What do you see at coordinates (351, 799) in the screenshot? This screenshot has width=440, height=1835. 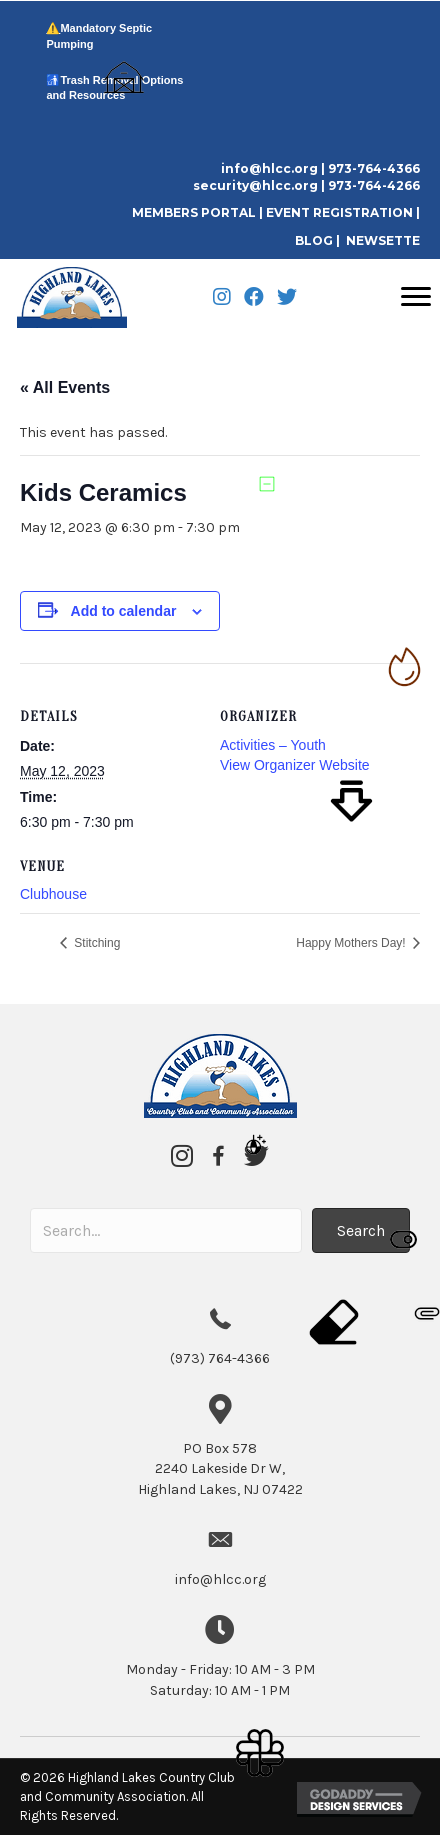 I see `download file or content` at bounding box center [351, 799].